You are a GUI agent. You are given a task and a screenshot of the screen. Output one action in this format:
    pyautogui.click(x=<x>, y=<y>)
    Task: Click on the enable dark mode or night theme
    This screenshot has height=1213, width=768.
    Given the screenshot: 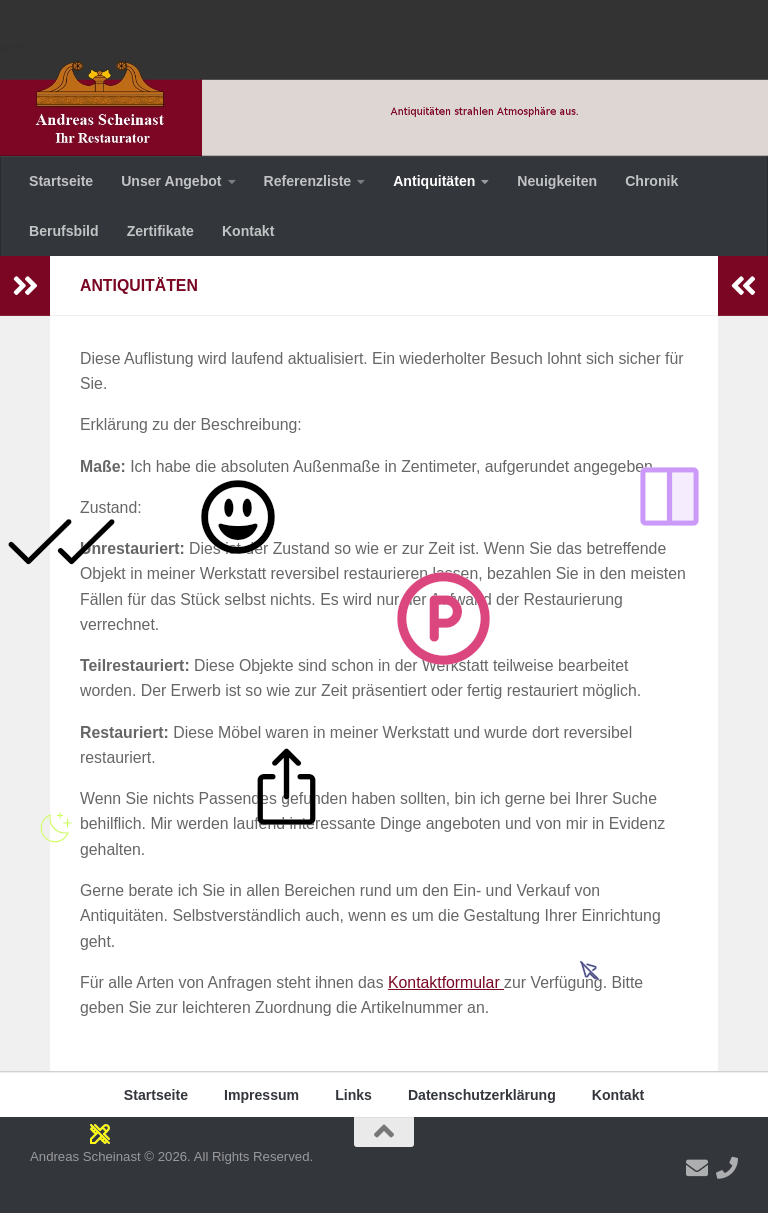 What is the action you would take?
    pyautogui.click(x=55, y=828)
    